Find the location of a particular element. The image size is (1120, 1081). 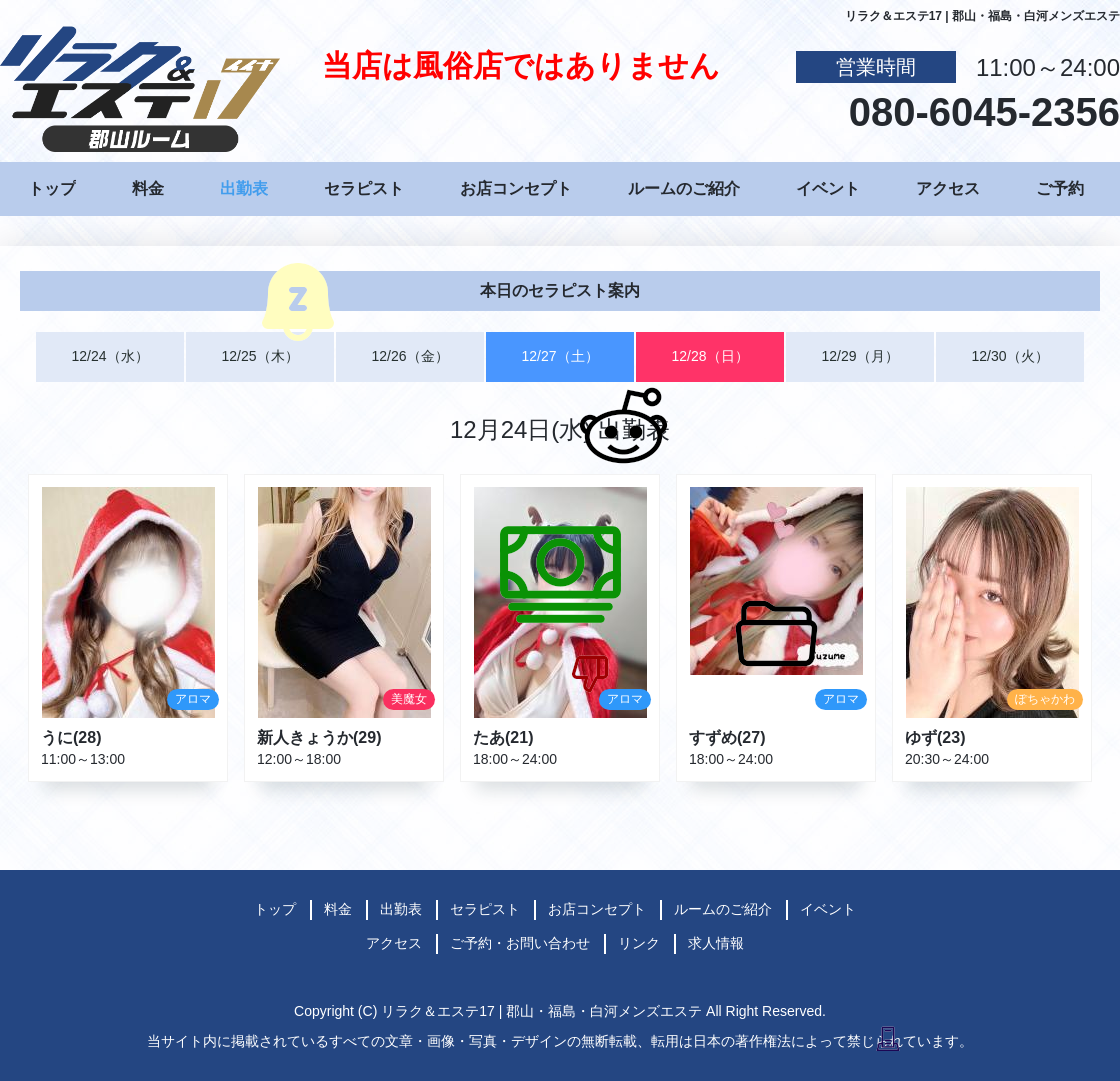

dislike or downvote content is located at coordinates (590, 674).